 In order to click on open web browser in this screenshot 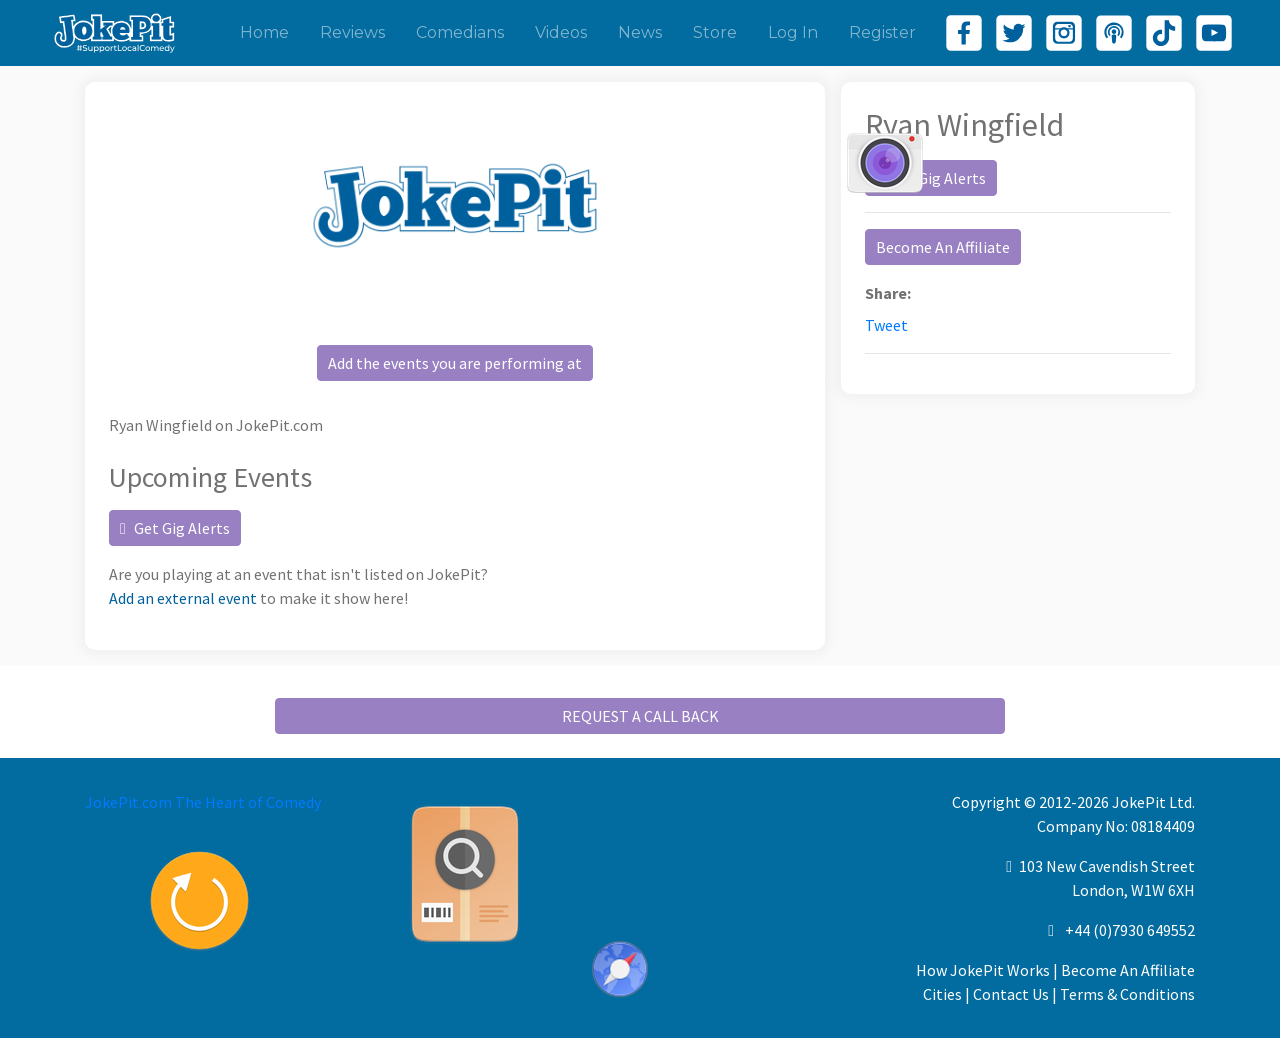, I will do `click(620, 969)`.